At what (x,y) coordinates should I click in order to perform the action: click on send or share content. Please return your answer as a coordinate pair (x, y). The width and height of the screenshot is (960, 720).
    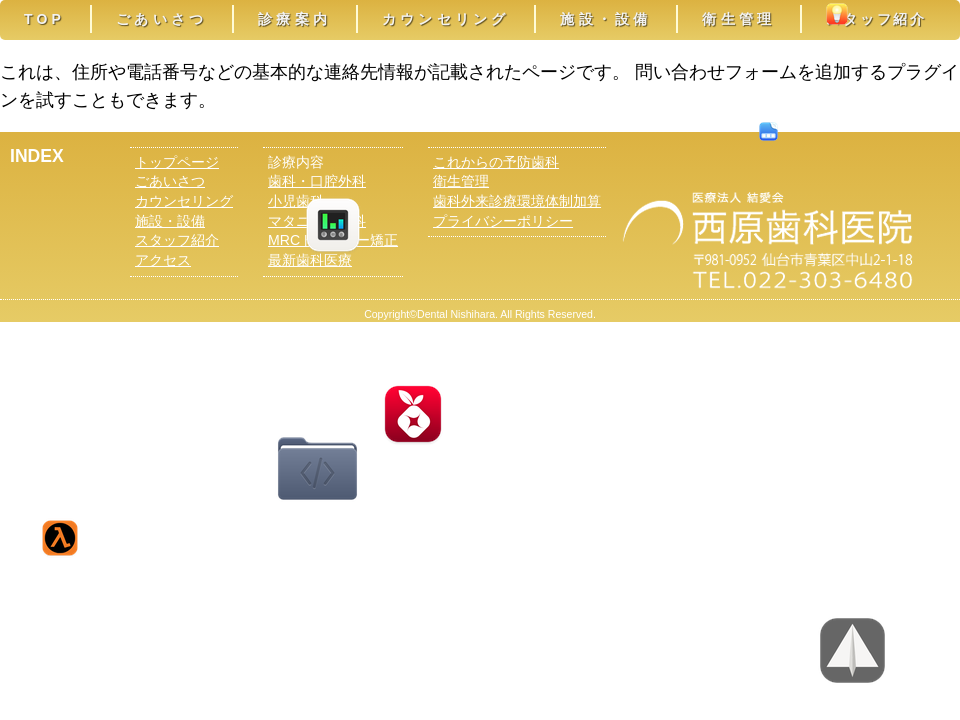
    Looking at the image, I should click on (852, 650).